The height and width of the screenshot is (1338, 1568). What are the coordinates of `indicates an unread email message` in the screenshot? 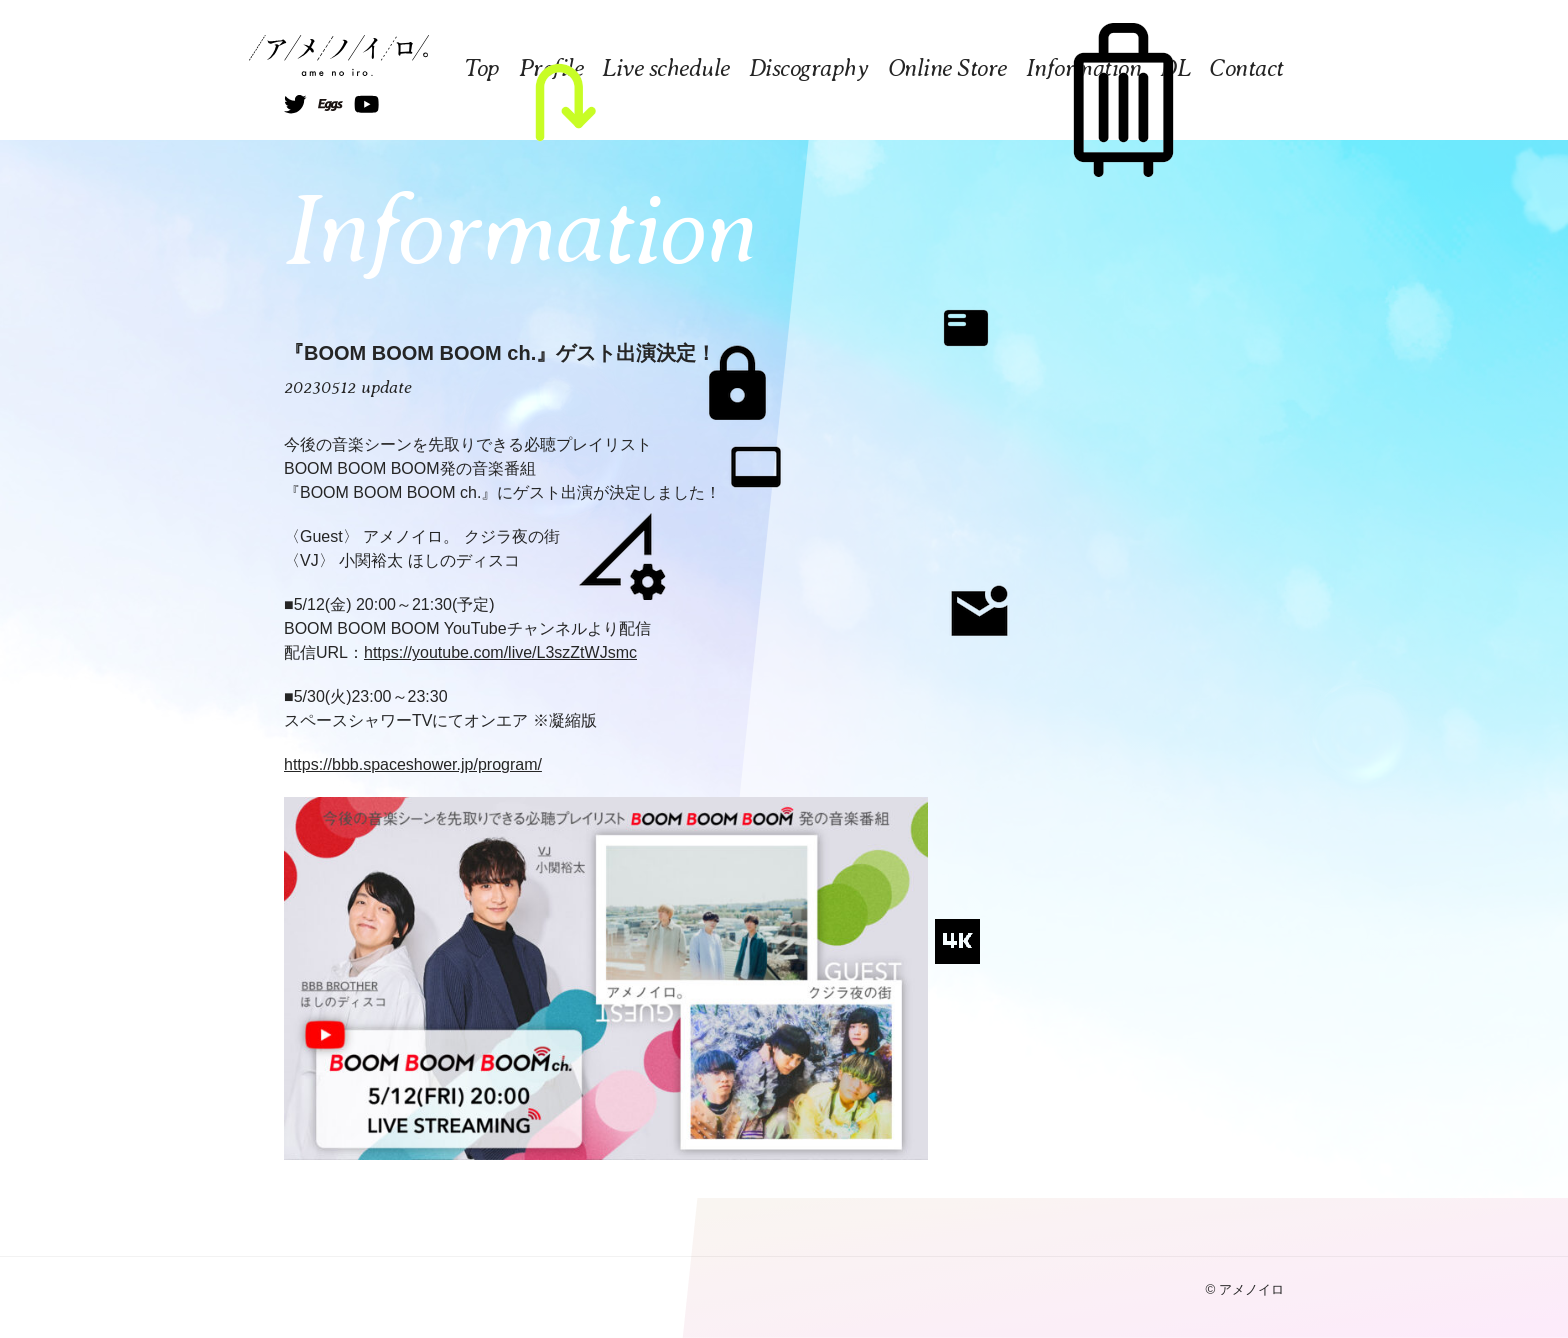 It's located at (979, 613).